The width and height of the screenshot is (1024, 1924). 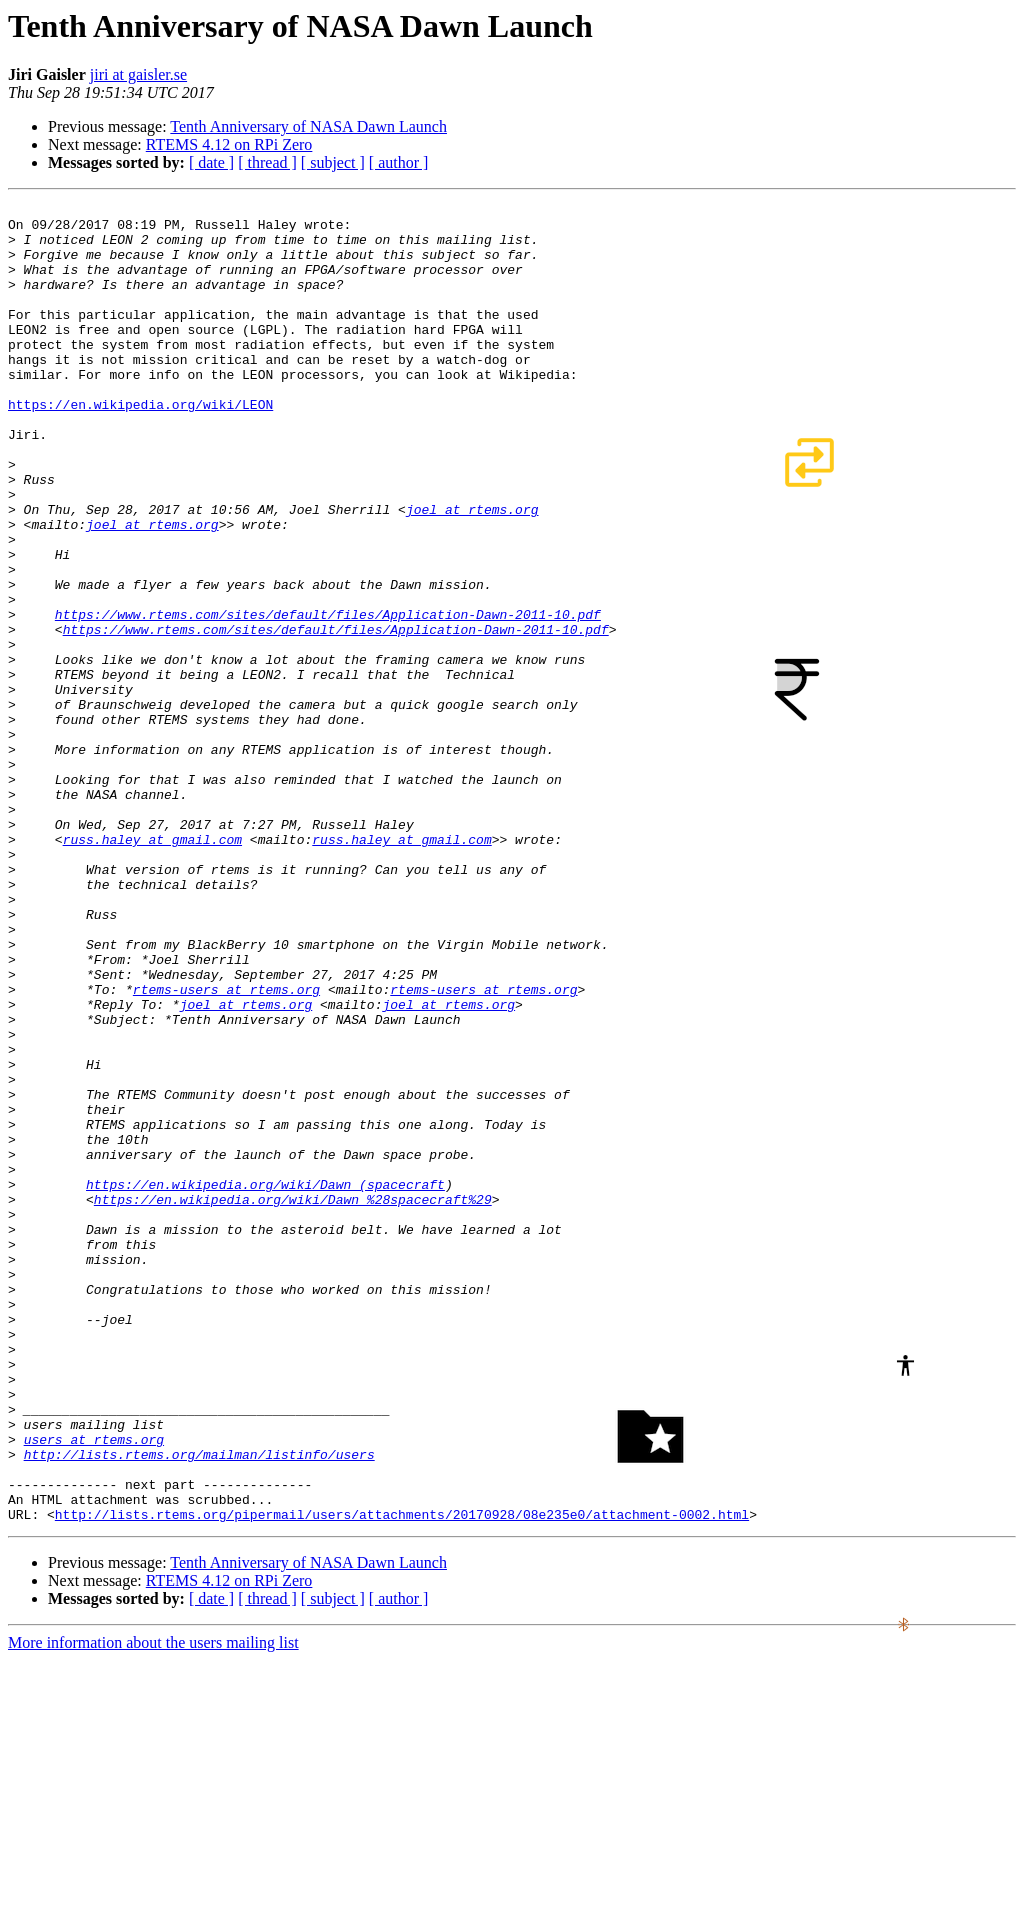 What do you see at coordinates (794, 688) in the screenshot?
I see `view prices in Indian rupees` at bounding box center [794, 688].